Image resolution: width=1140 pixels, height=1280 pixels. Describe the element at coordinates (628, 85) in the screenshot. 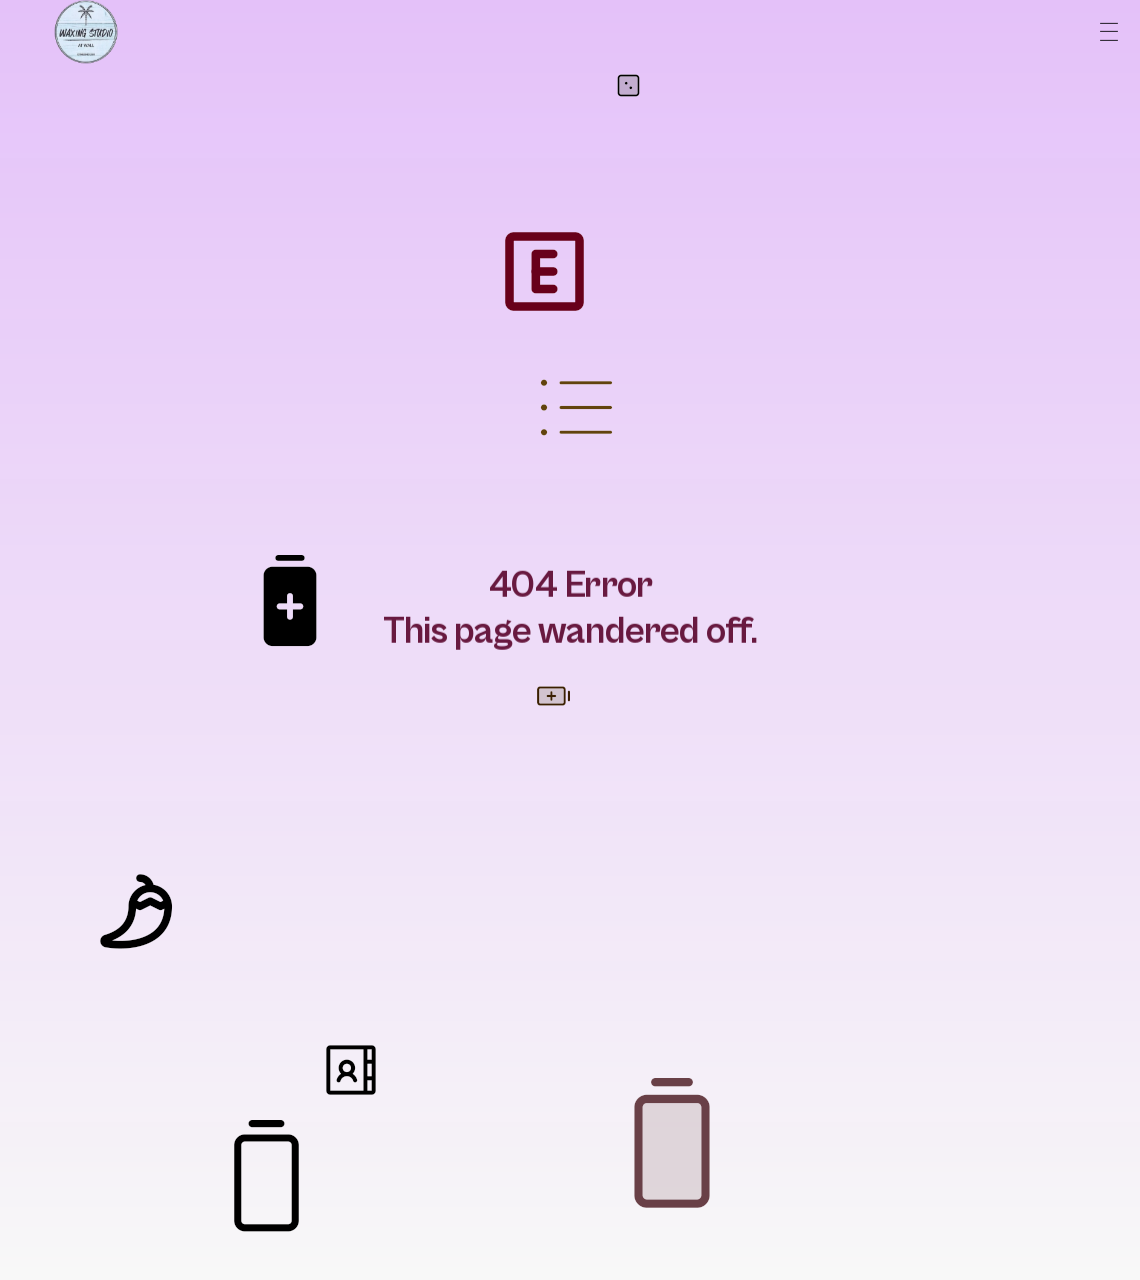

I see `roll the dice in a game` at that location.